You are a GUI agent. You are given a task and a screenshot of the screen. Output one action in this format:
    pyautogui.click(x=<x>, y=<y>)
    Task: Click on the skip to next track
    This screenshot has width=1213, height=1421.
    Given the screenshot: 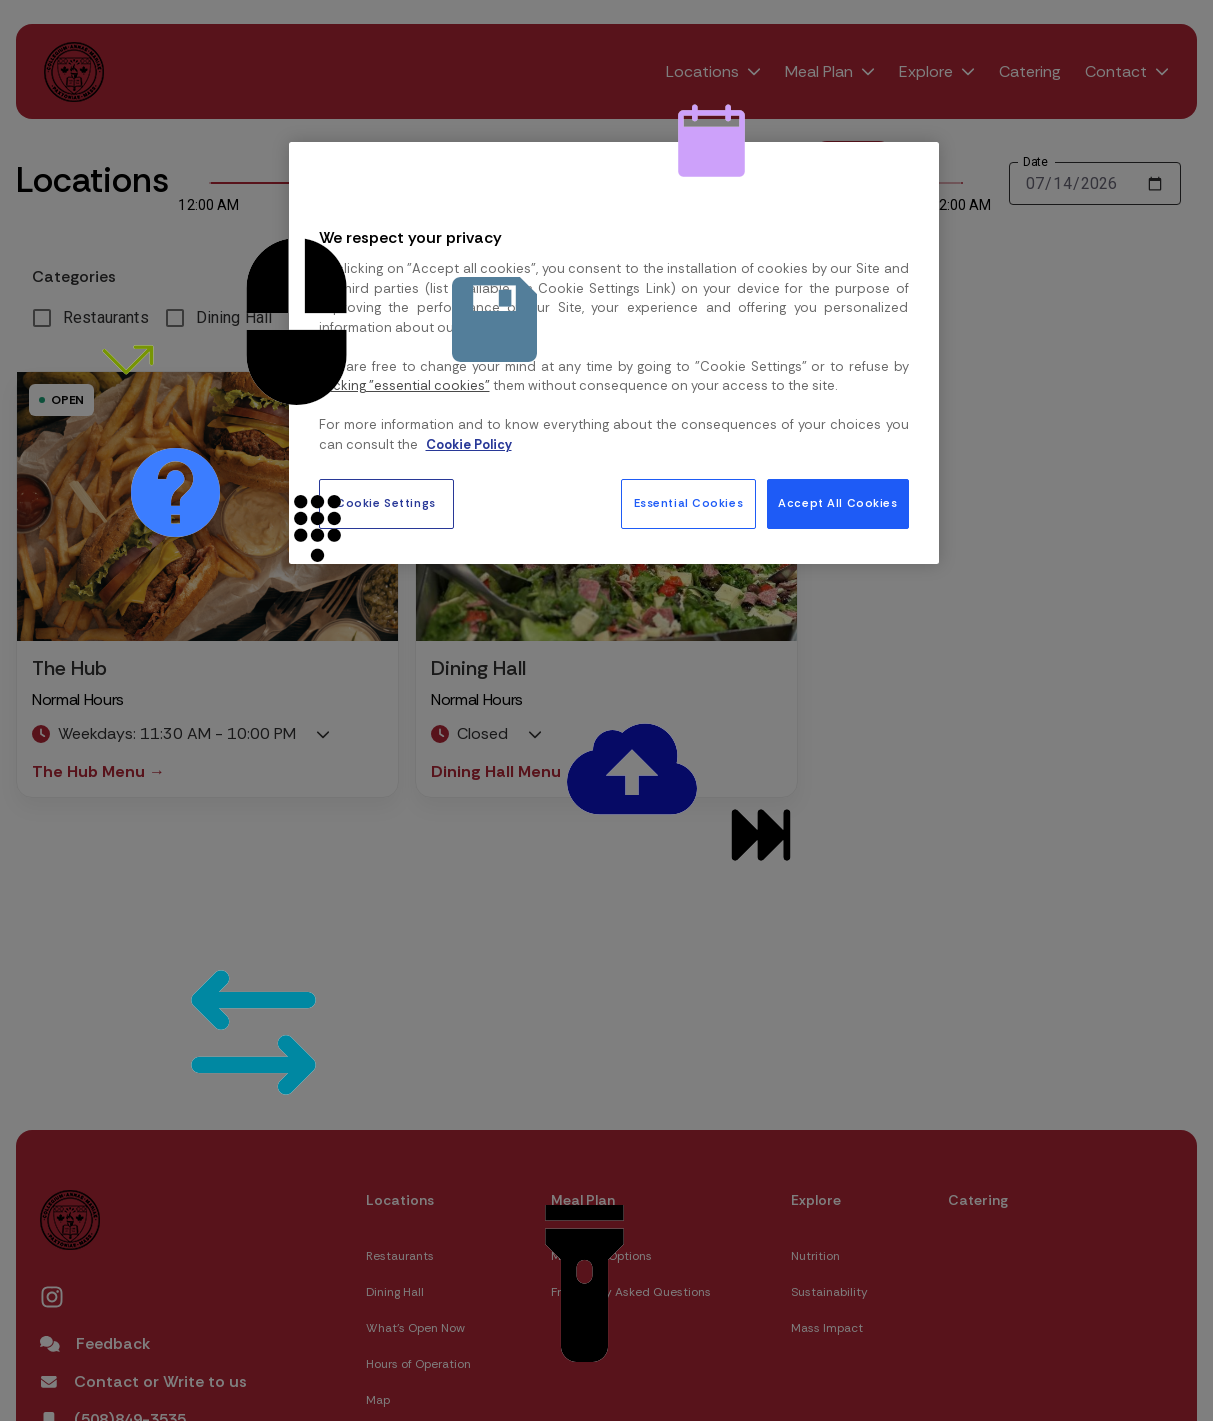 What is the action you would take?
    pyautogui.click(x=761, y=835)
    